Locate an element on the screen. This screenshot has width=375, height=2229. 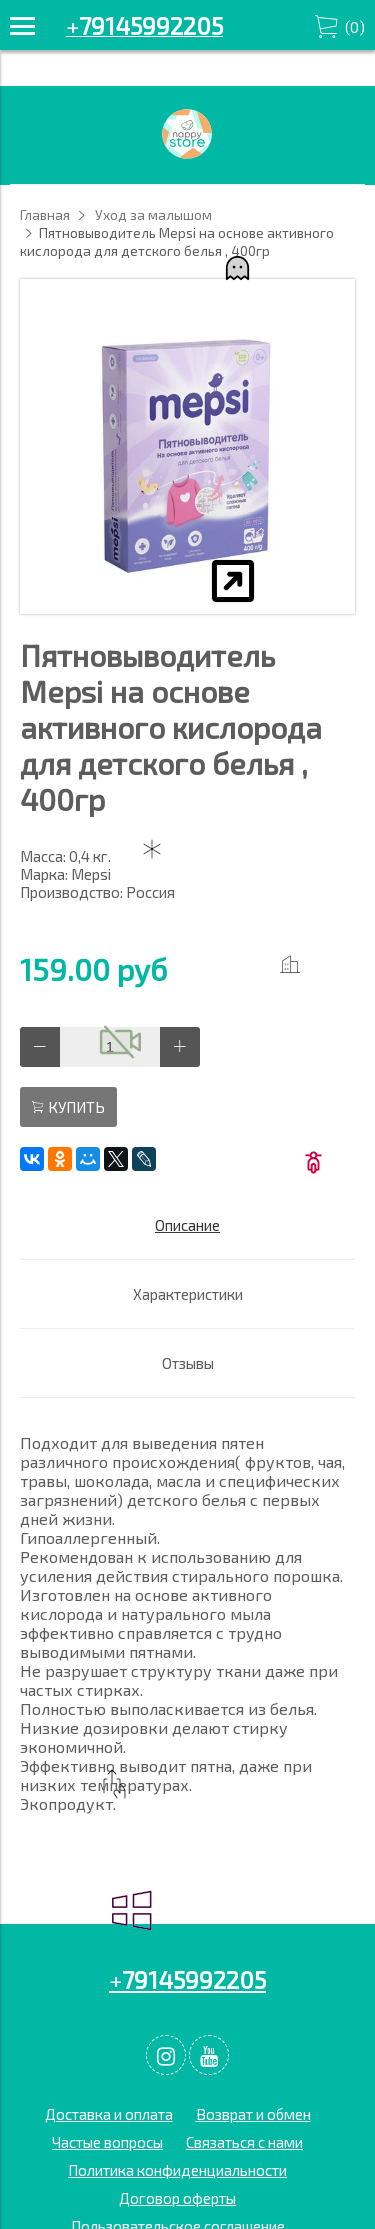
open the Windows start menu is located at coordinates (133, 1910).